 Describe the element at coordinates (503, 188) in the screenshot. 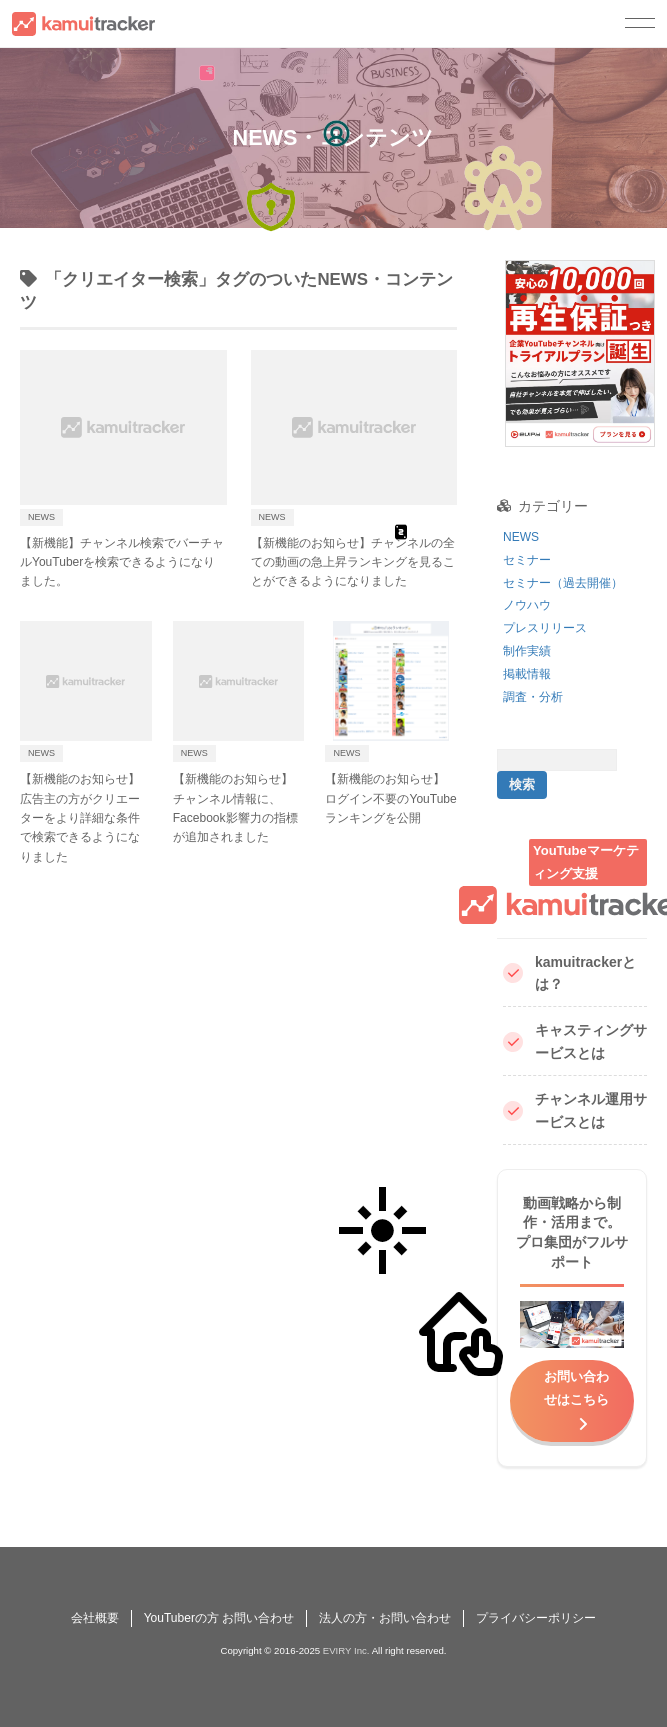

I see `view carousel or ferris wheel attraction` at that location.